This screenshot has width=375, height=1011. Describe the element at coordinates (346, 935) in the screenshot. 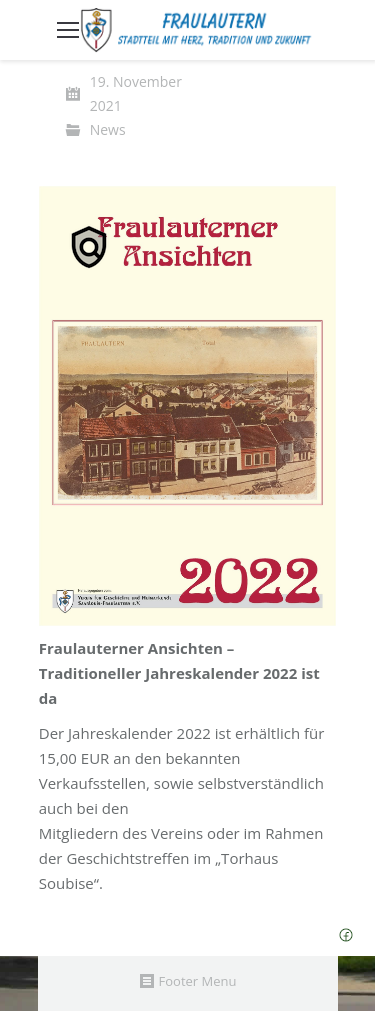

I see `link to Facebook profile or page` at that location.